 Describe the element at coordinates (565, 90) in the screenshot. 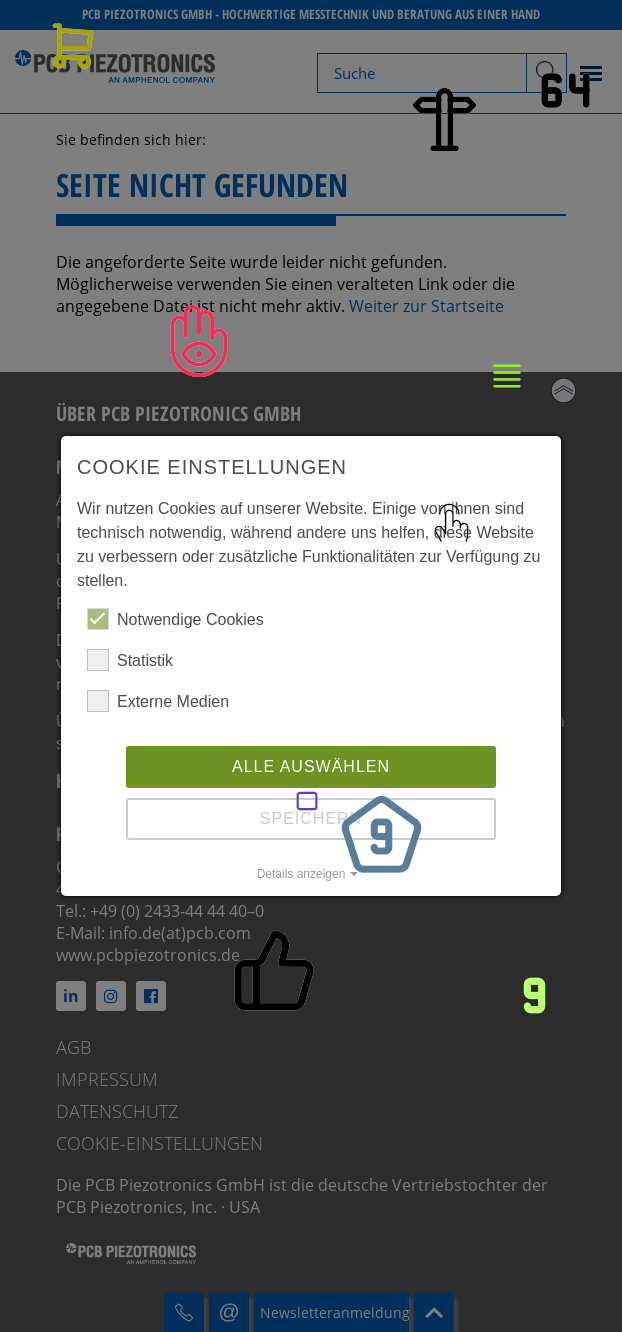

I see `indicates a 64-bit system or application` at that location.